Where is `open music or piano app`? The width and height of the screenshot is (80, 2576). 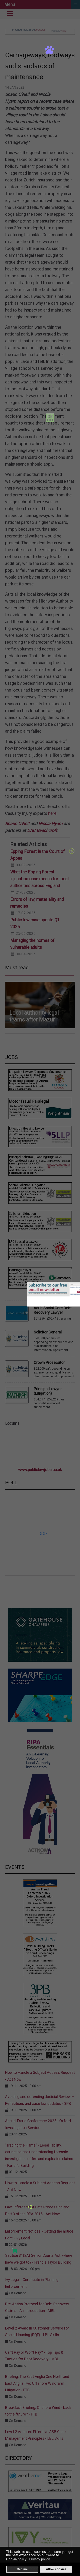 open music or piano app is located at coordinates (50, 418).